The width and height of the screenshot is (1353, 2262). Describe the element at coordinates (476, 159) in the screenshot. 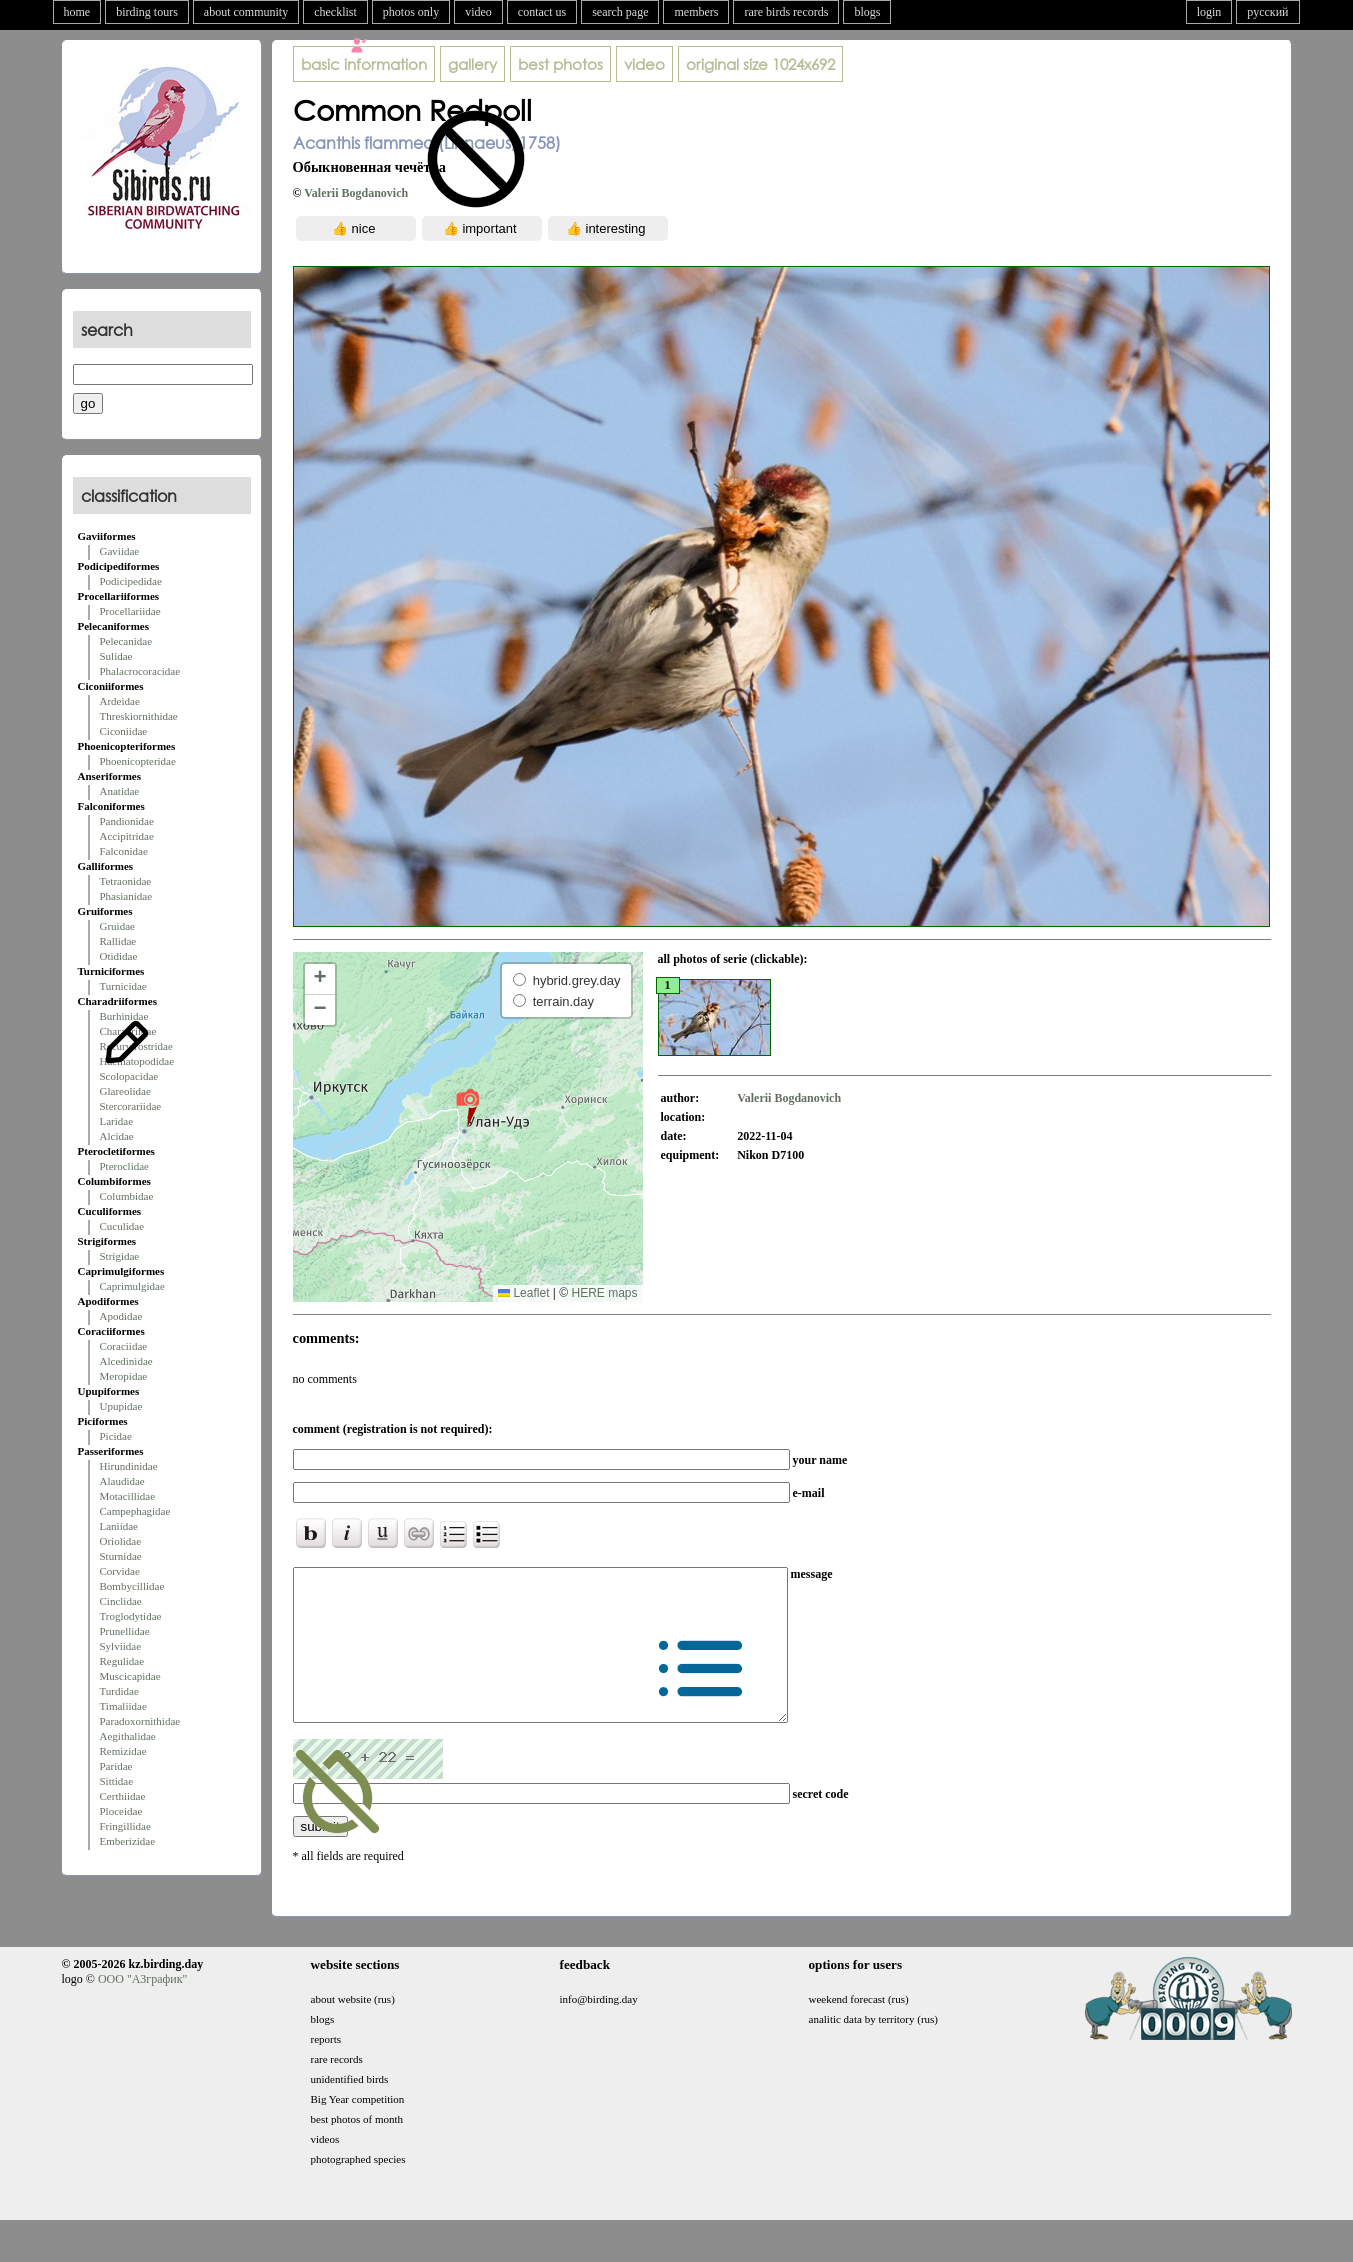

I see `indicates blocked or prohibited action` at that location.